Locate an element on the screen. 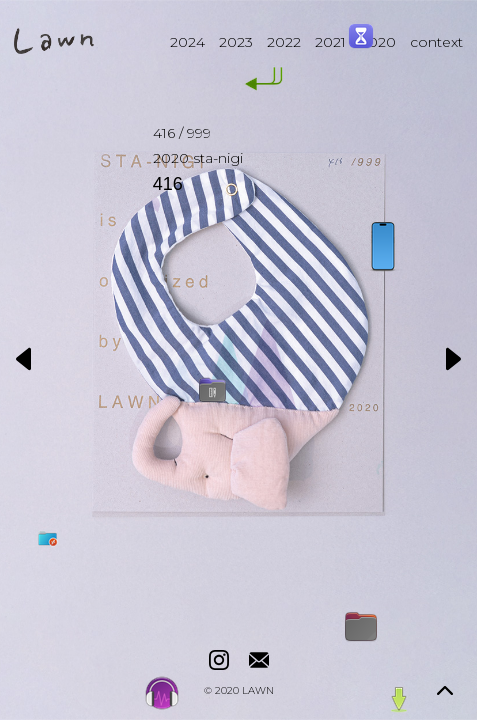 This screenshot has width=477, height=720. open templates folder is located at coordinates (212, 389).